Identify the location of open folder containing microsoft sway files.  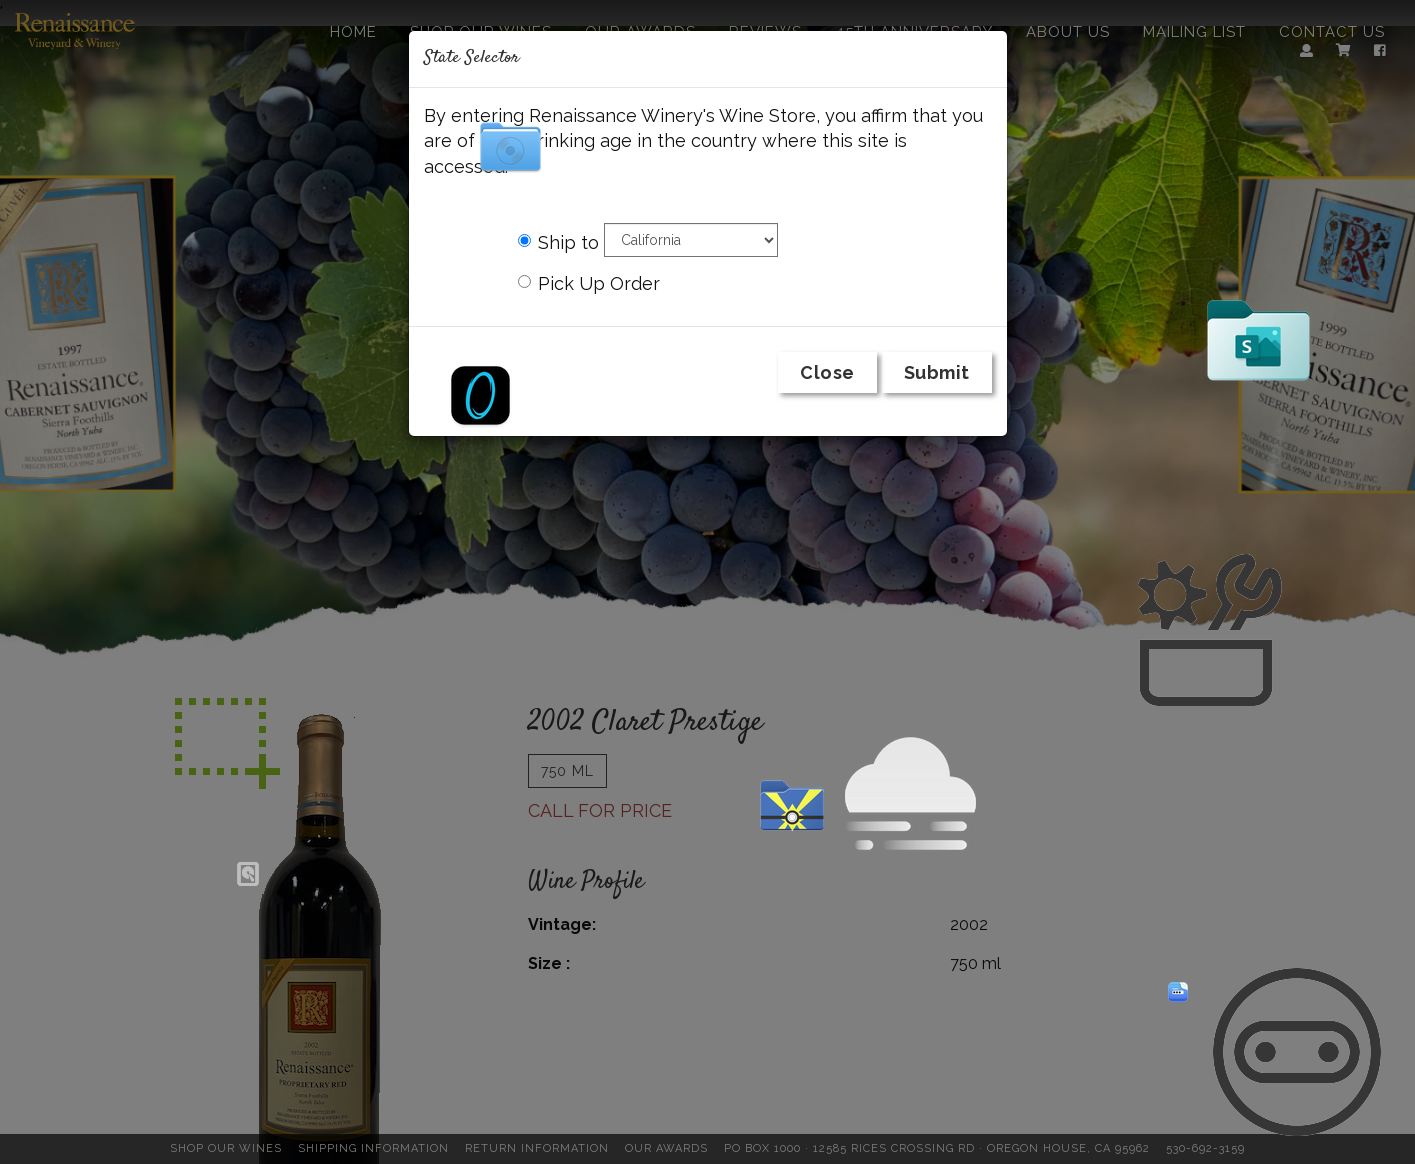
(1258, 343).